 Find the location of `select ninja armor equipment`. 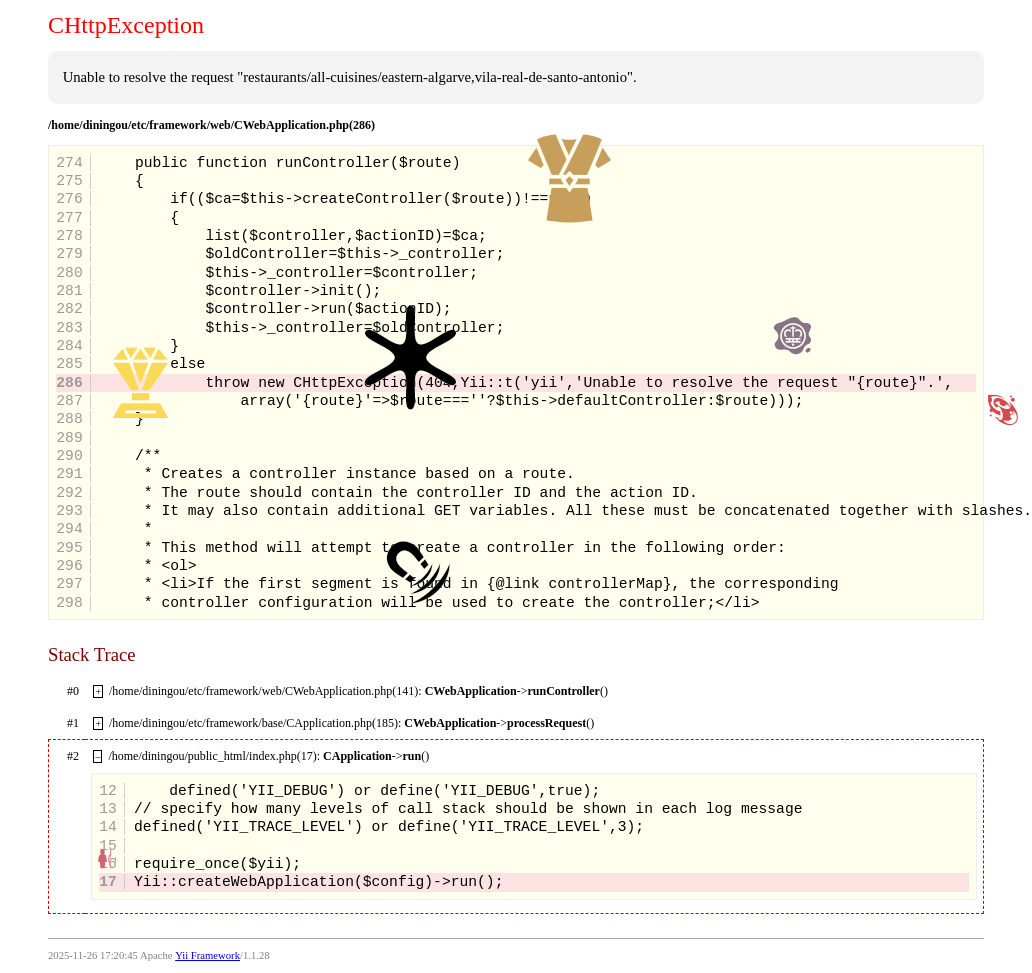

select ninja armor equipment is located at coordinates (569, 178).